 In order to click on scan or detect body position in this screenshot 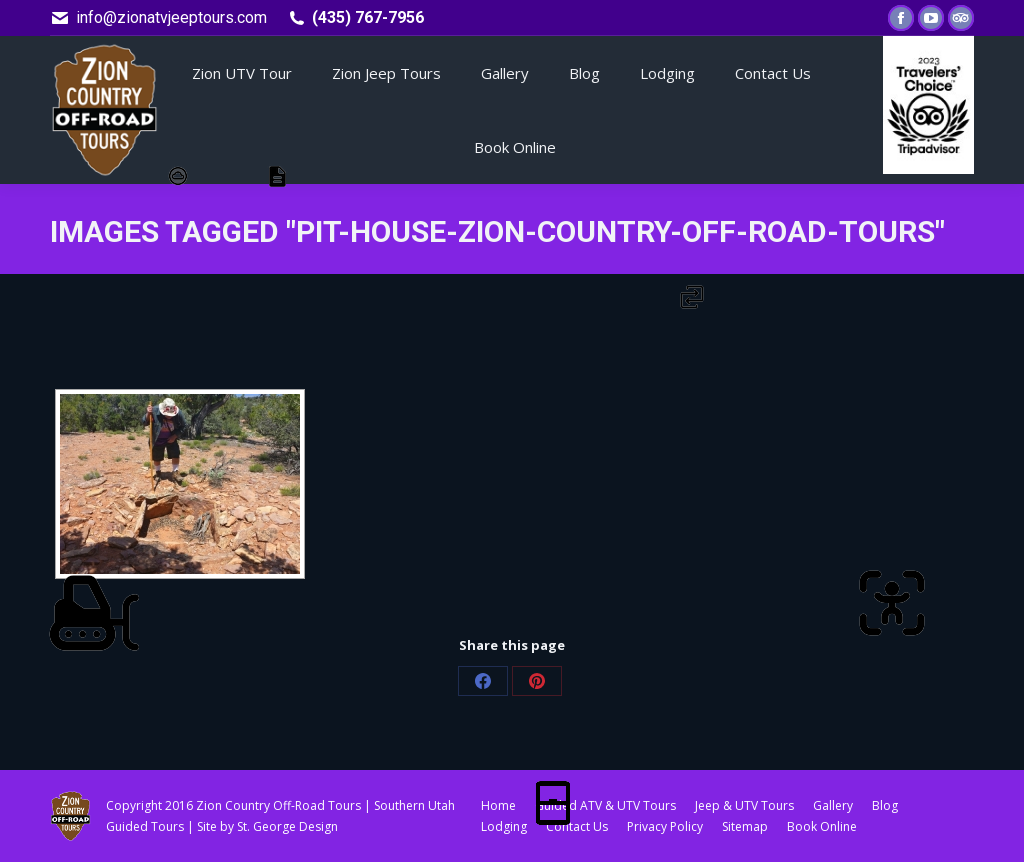, I will do `click(892, 603)`.